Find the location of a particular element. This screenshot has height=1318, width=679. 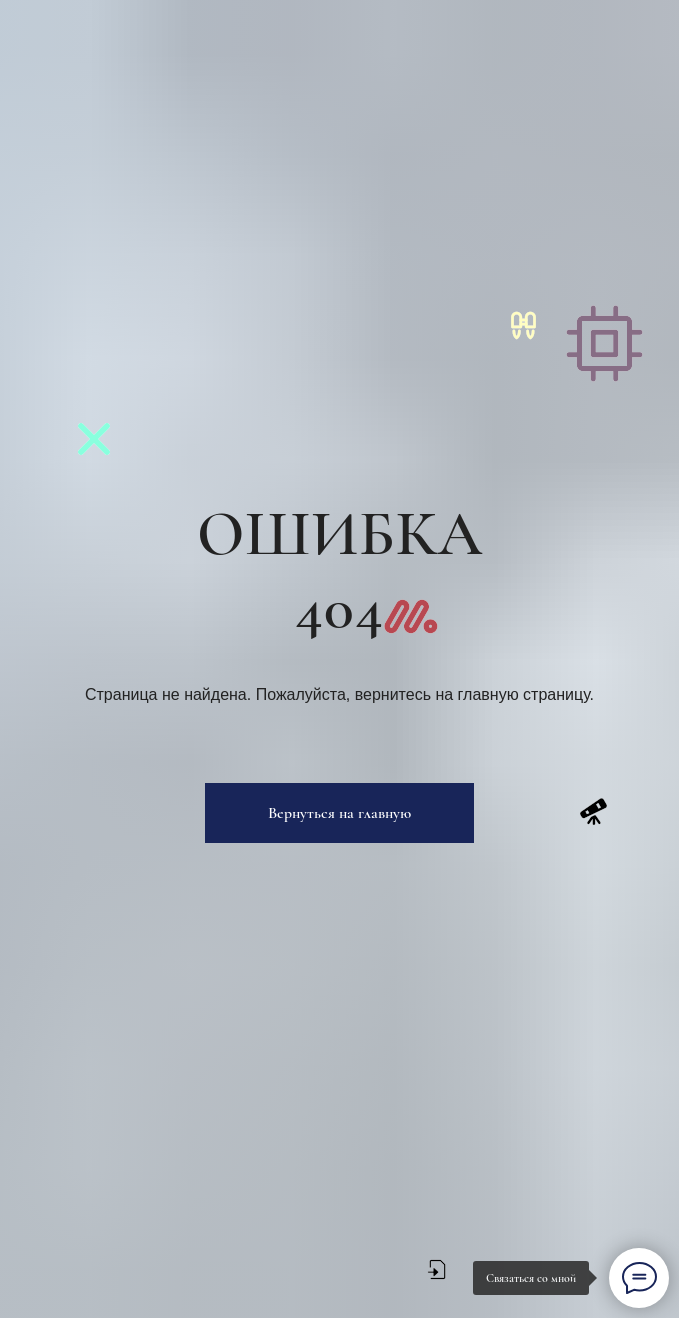

view system hardware information is located at coordinates (604, 343).